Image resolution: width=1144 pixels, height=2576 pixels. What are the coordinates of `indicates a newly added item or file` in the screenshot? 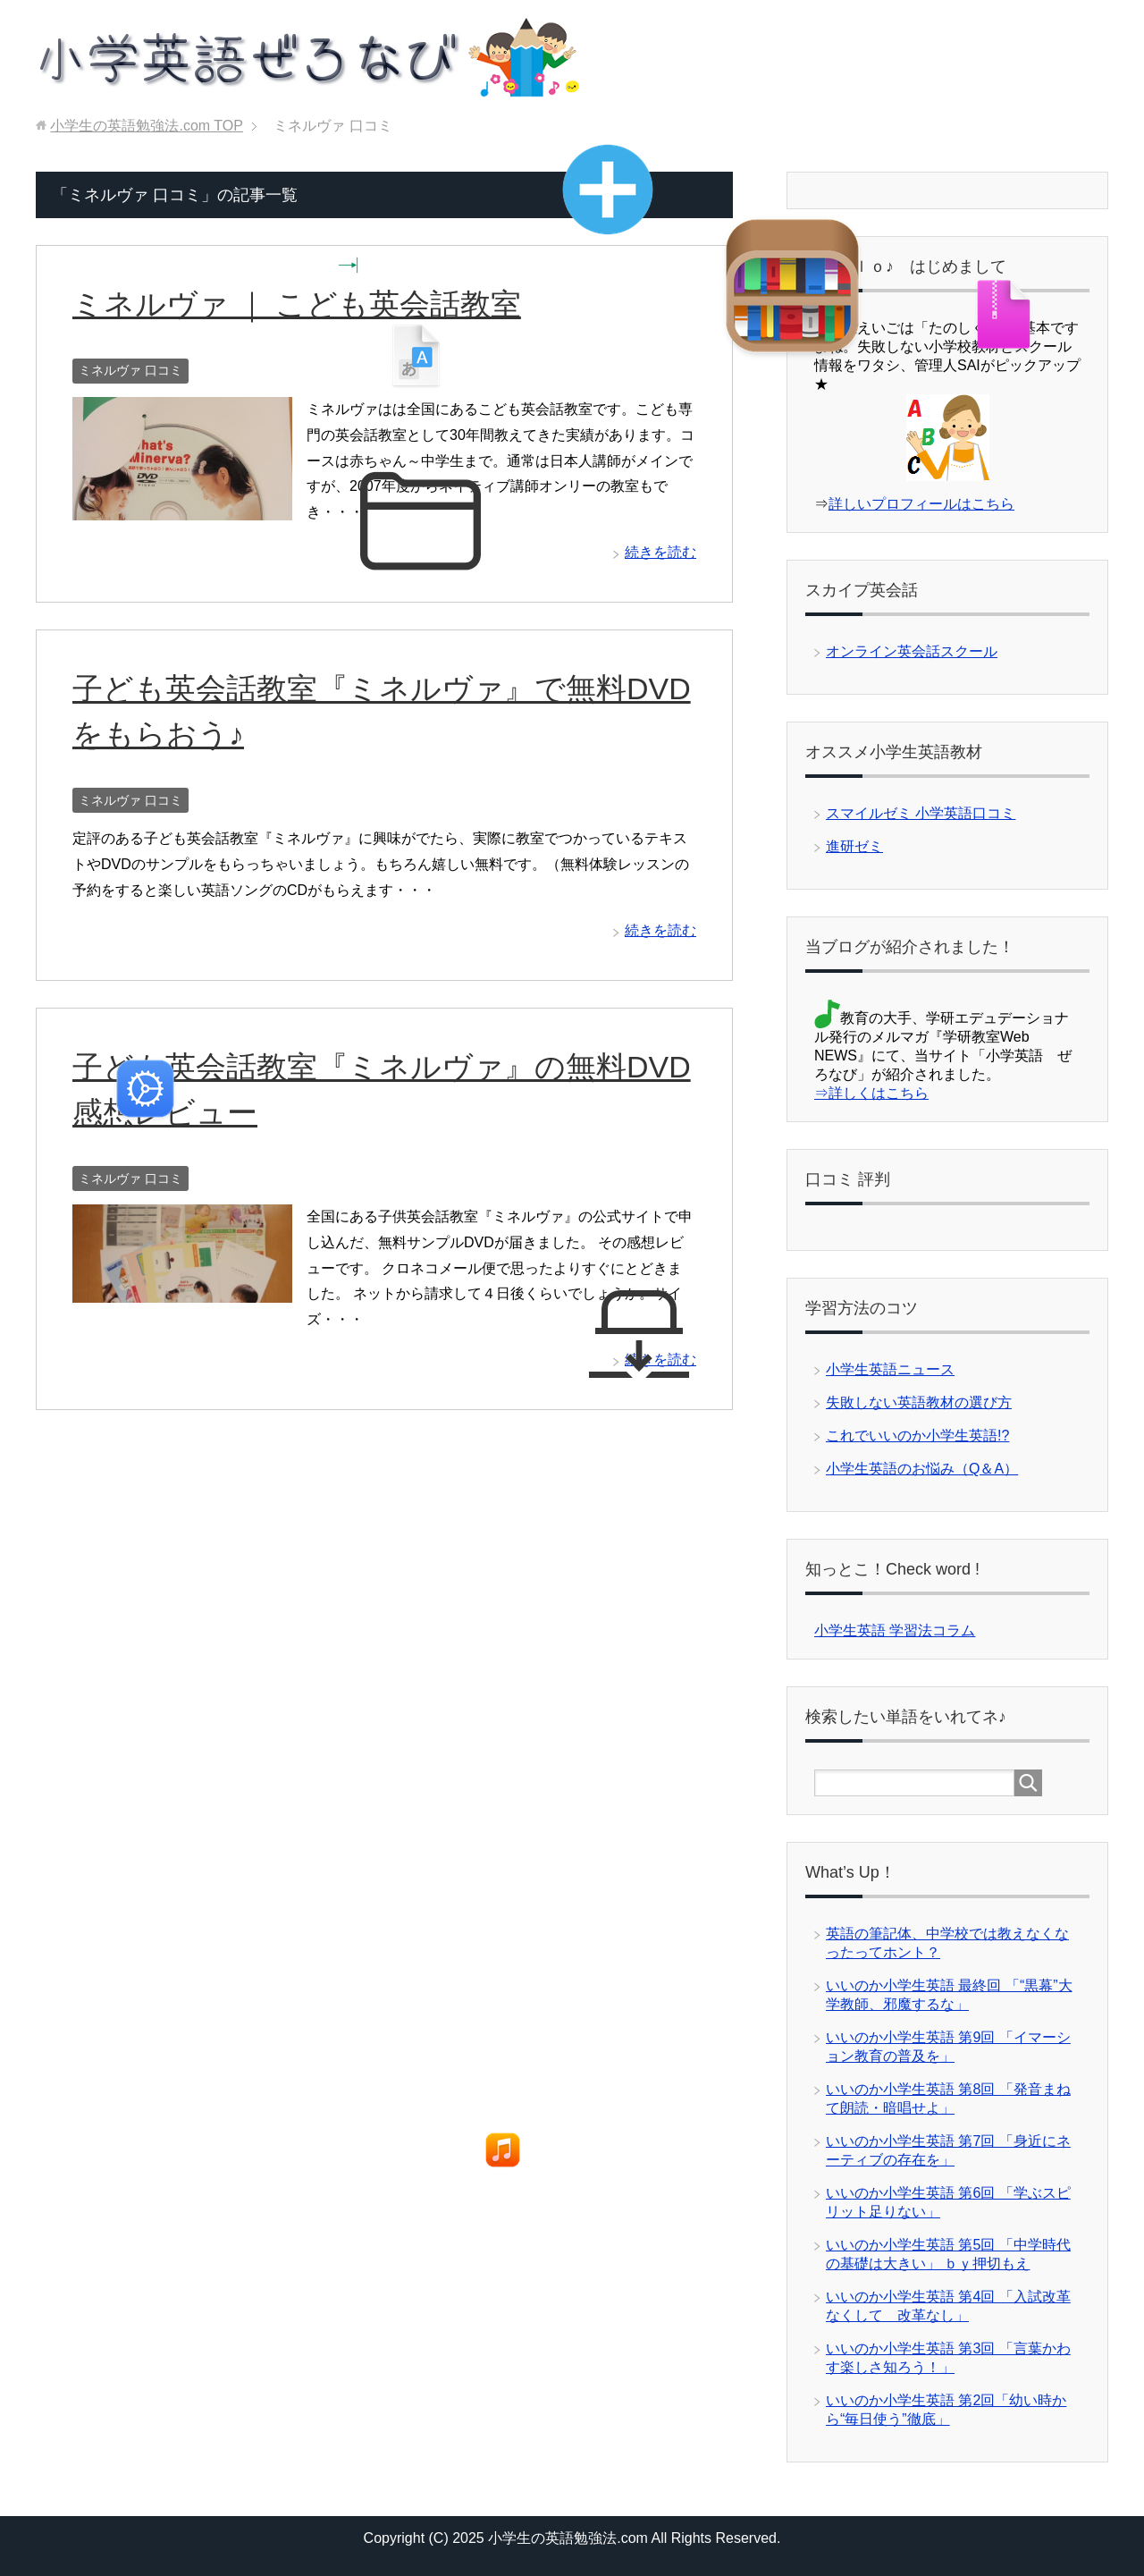 It's located at (608, 190).